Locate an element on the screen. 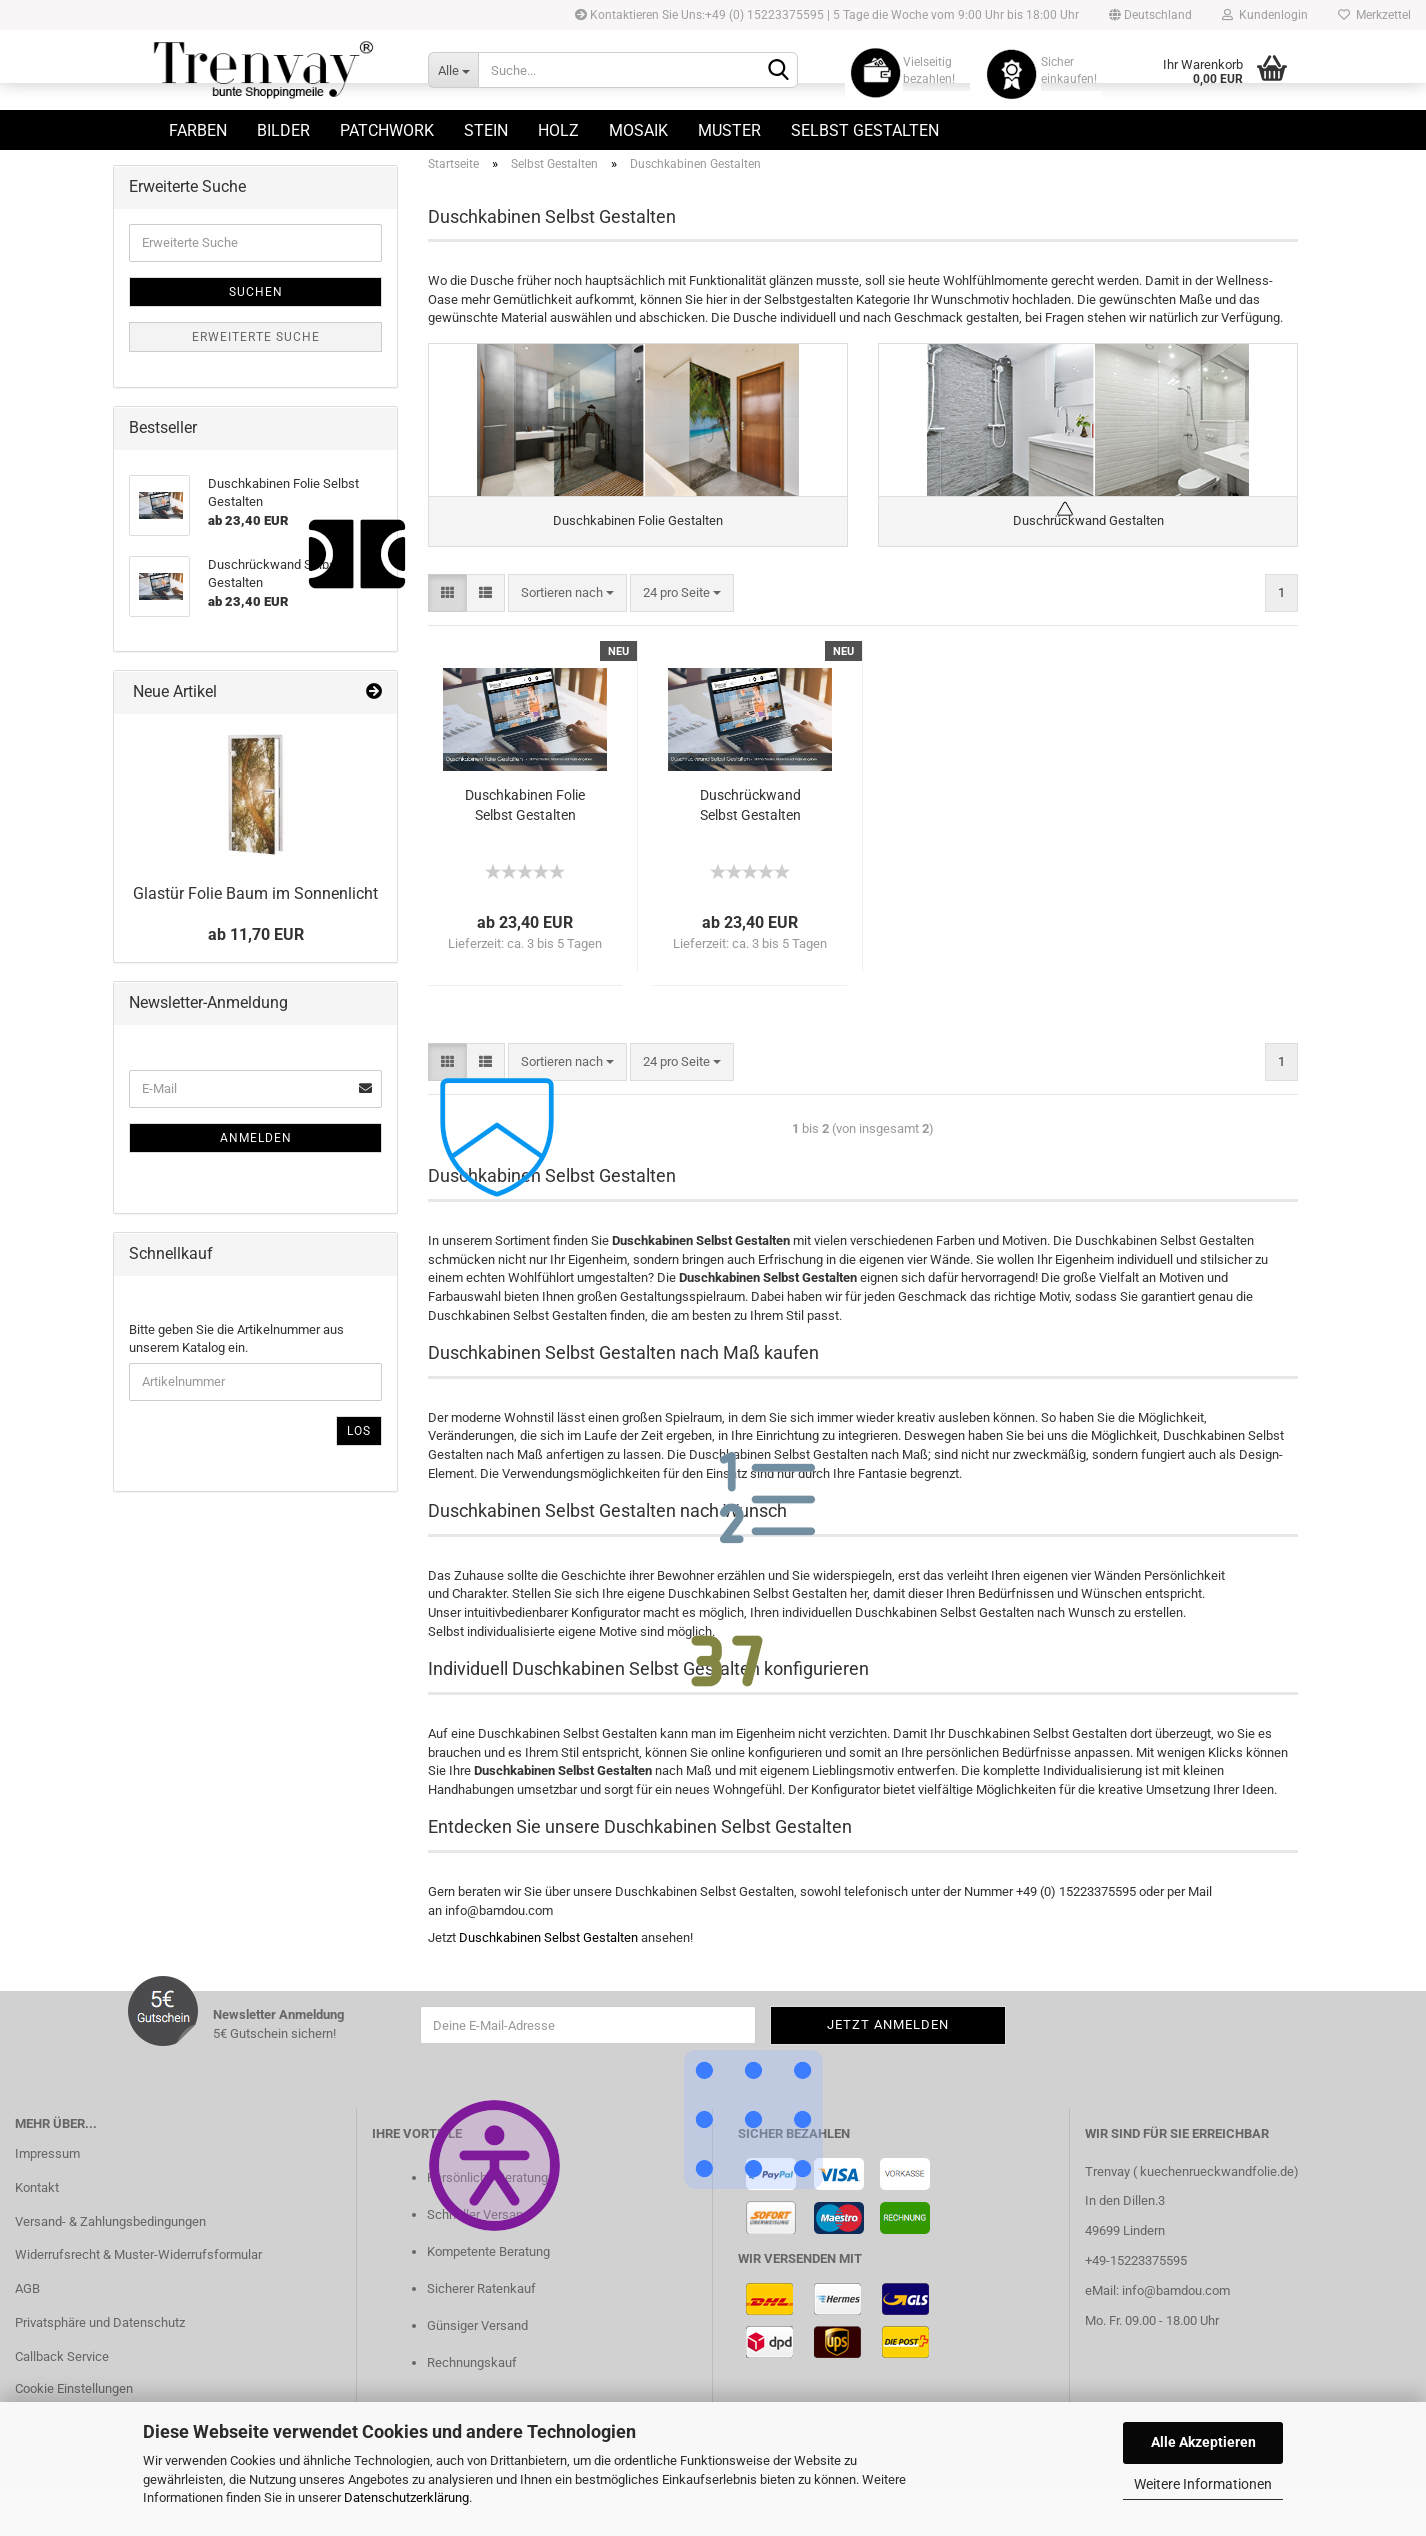 This screenshot has width=1426, height=2536. displays the number 37 as a numeric indicator or badge is located at coordinates (727, 1661).